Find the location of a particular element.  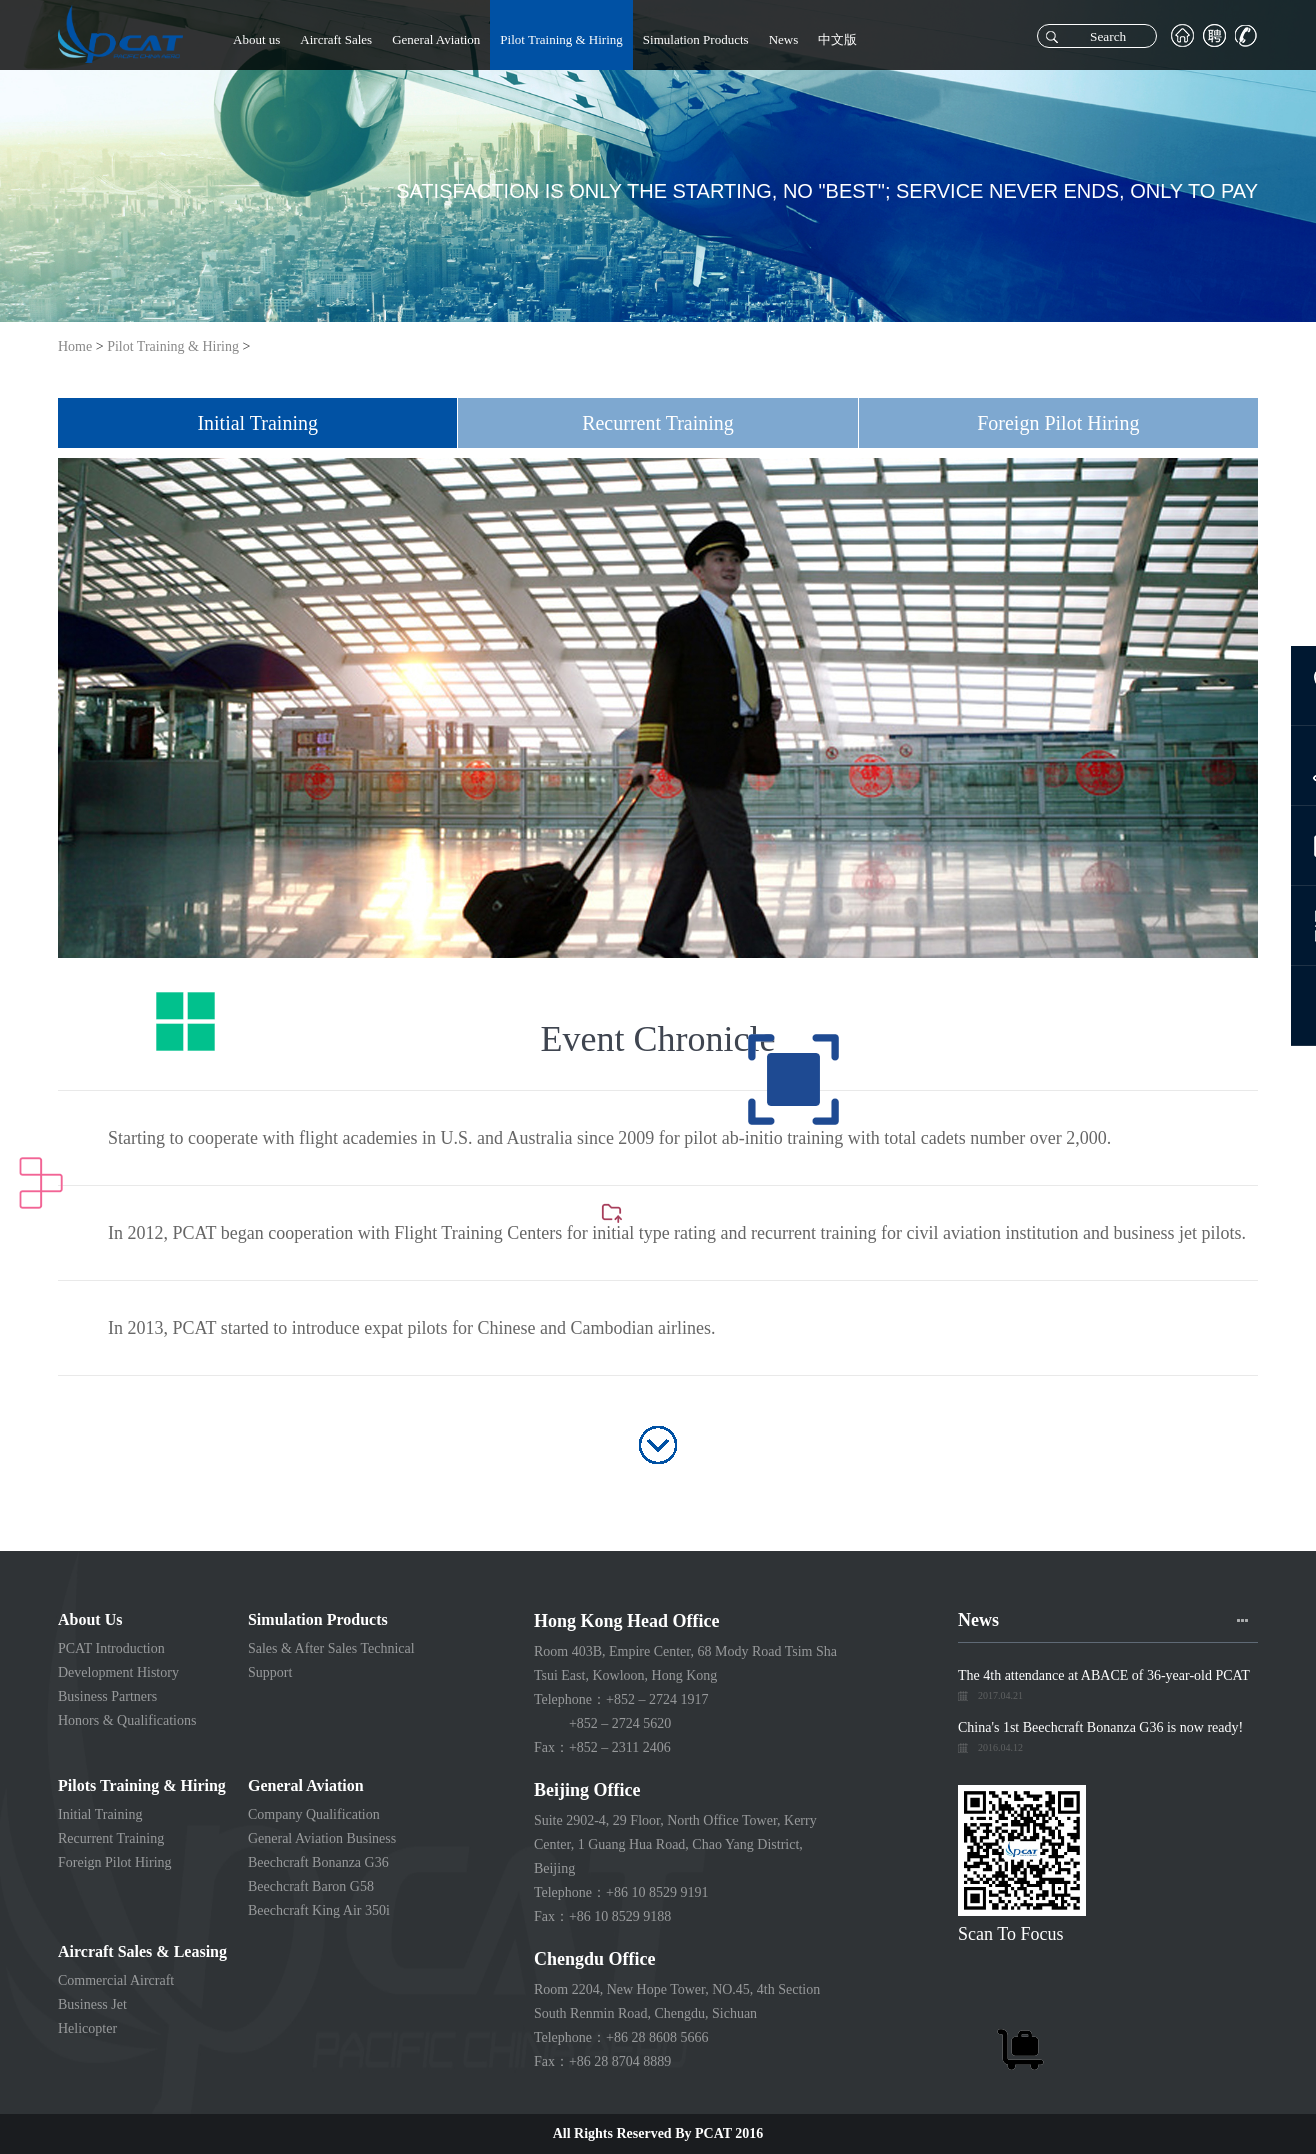

open replit coding environment is located at coordinates (37, 1183).